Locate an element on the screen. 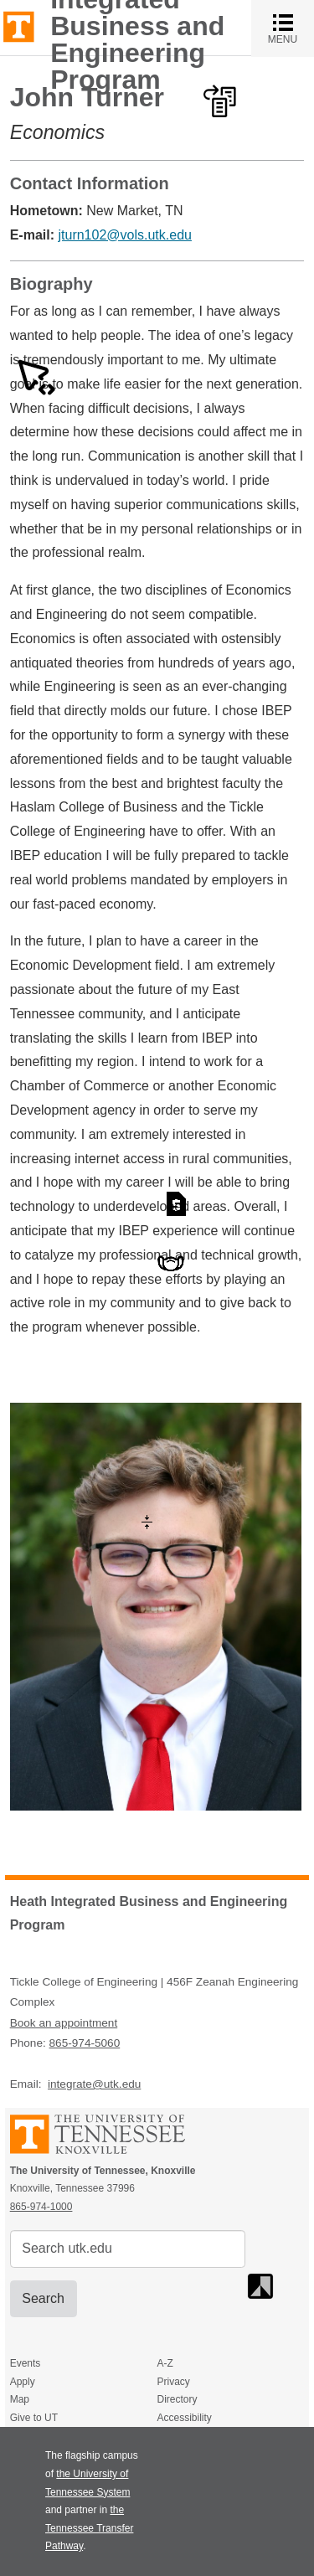  view invoice or billing document is located at coordinates (176, 1203).